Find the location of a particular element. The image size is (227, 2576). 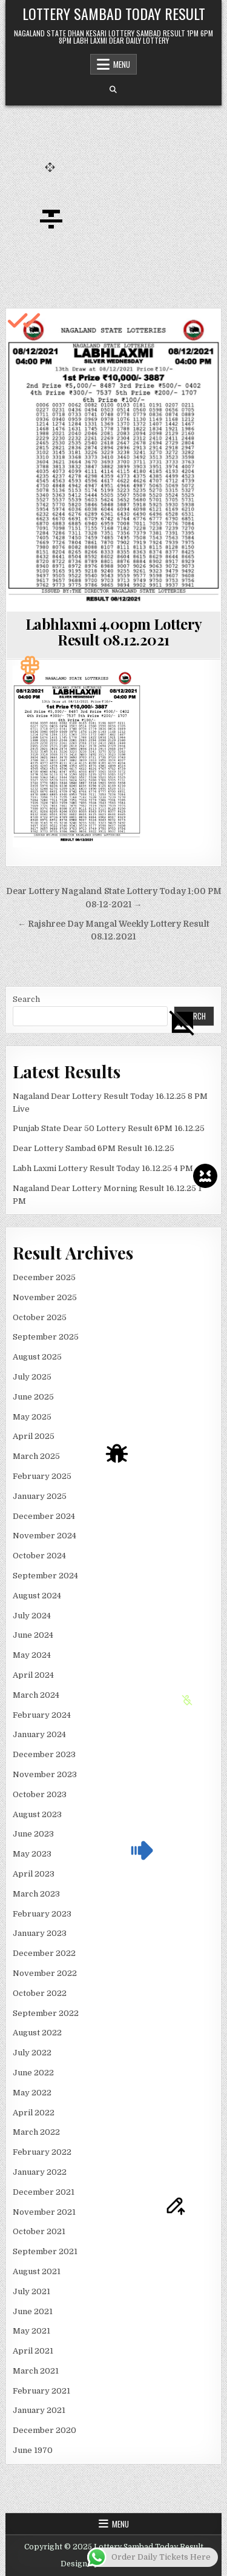

express frustration or anger reaction is located at coordinates (205, 1176).